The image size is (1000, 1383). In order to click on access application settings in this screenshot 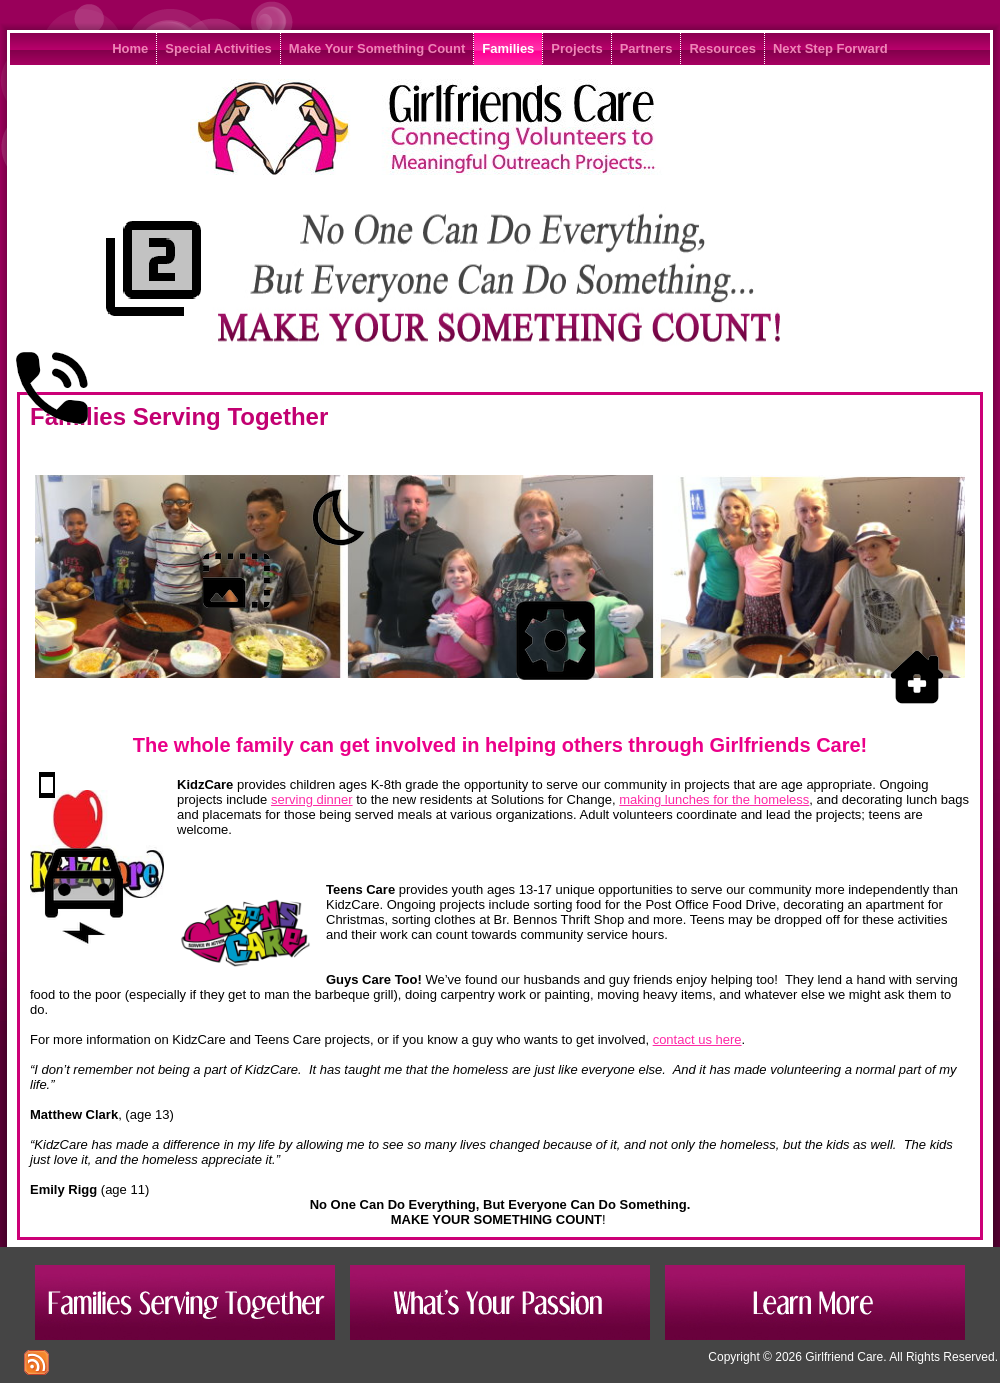, I will do `click(555, 640)`.